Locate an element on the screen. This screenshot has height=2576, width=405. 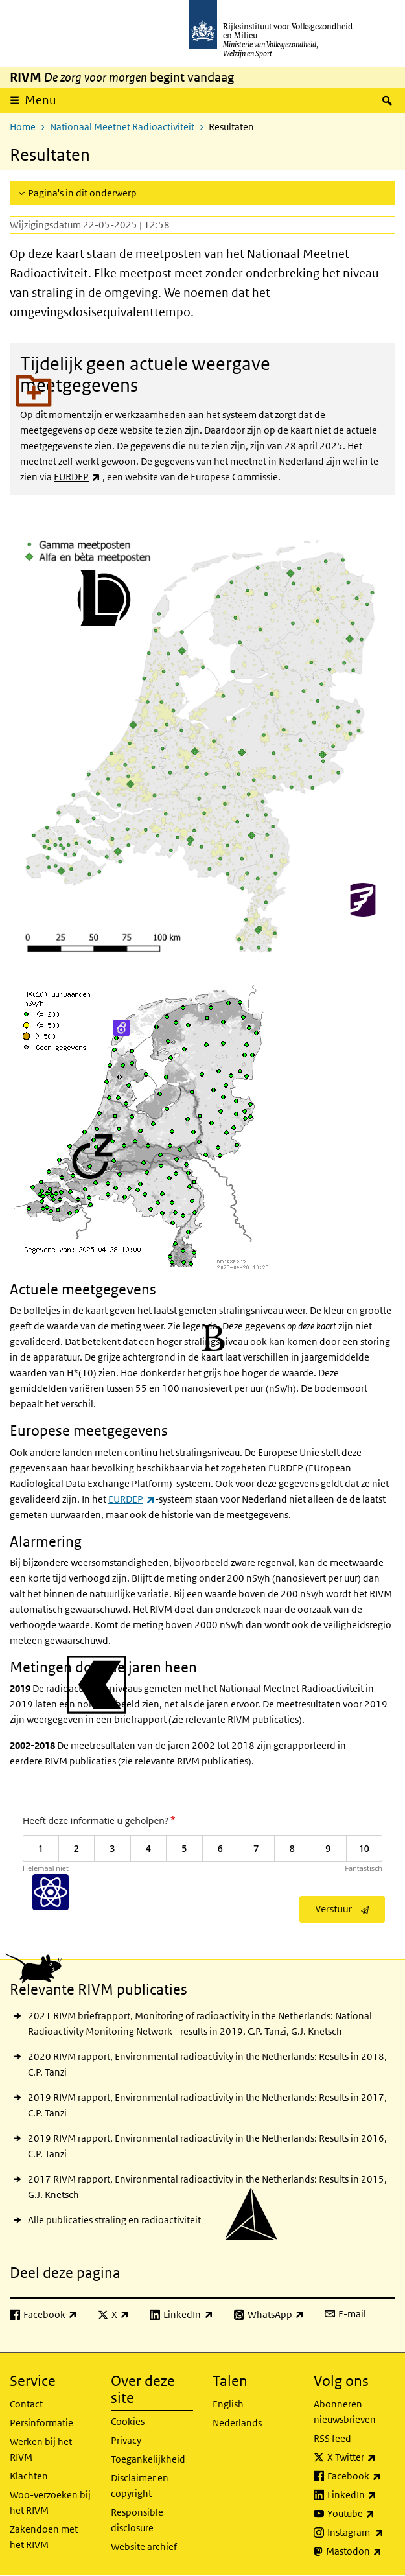
visit protondb website for linux gaming compatibility is located at coordinates (51, 1892).